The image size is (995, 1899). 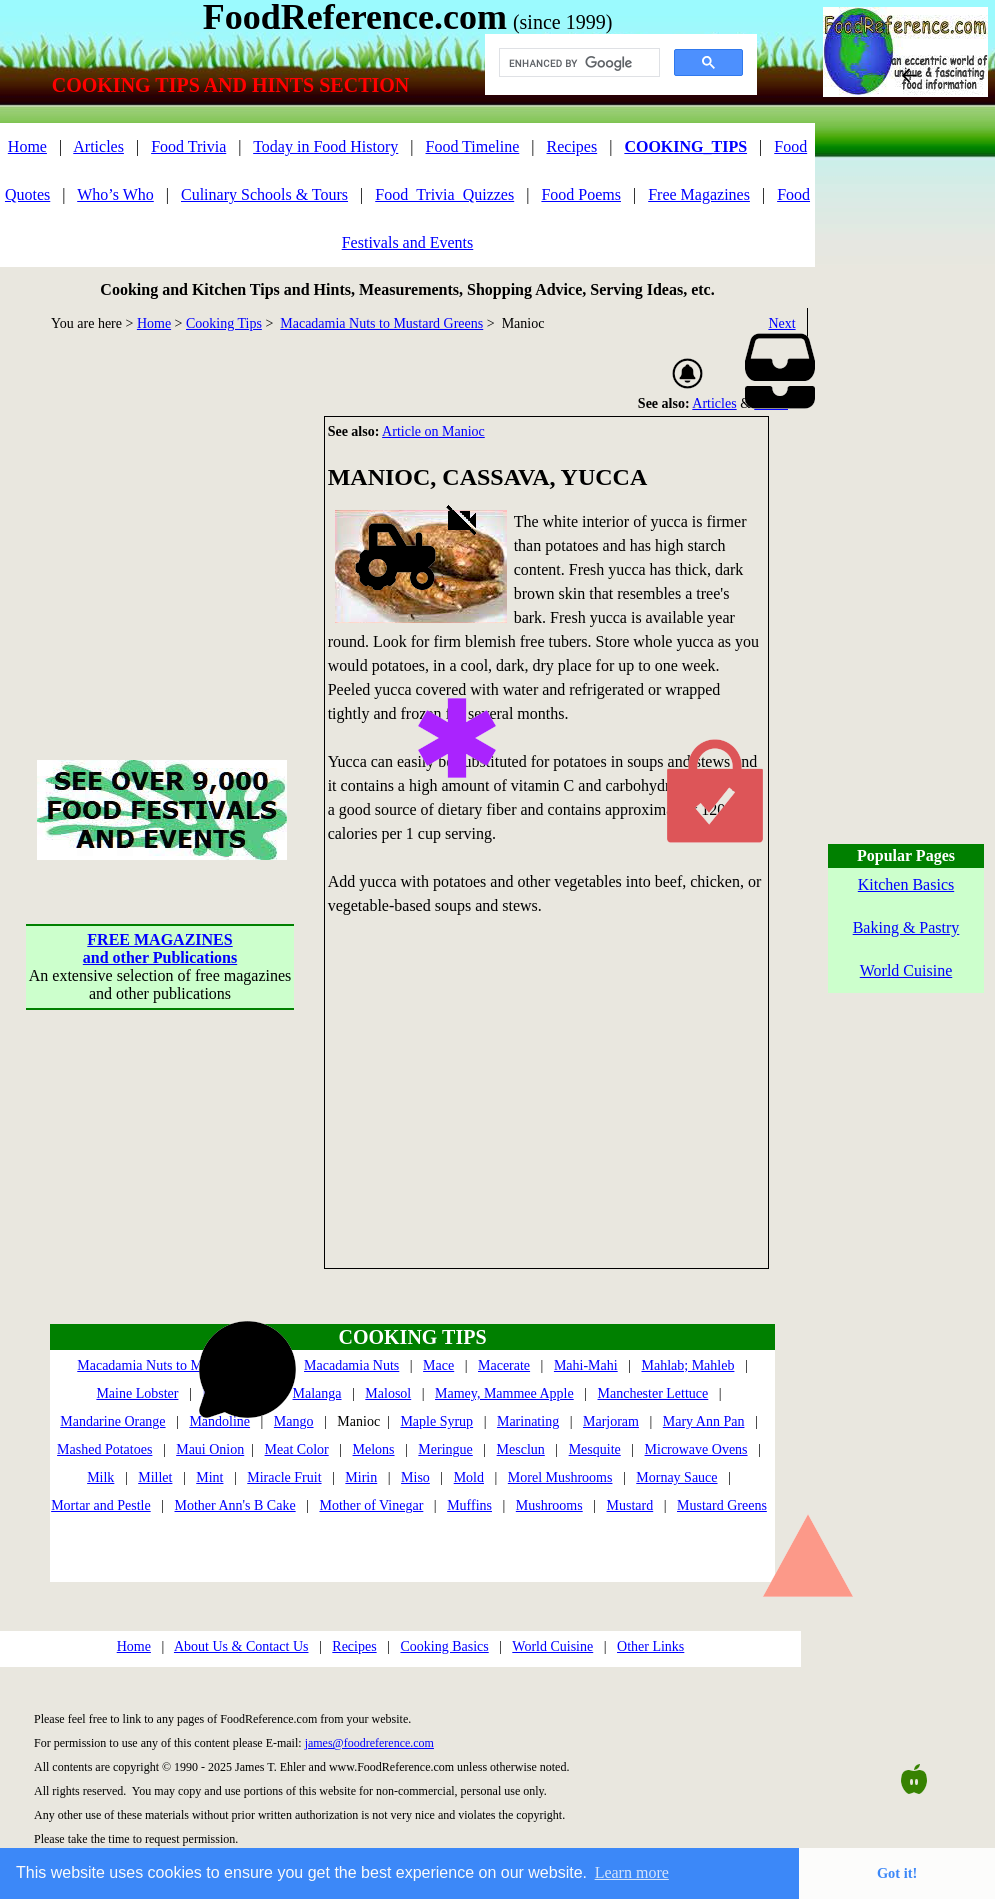 I want to click on view stacked file trays or inbox, so click(x=780, y=371).